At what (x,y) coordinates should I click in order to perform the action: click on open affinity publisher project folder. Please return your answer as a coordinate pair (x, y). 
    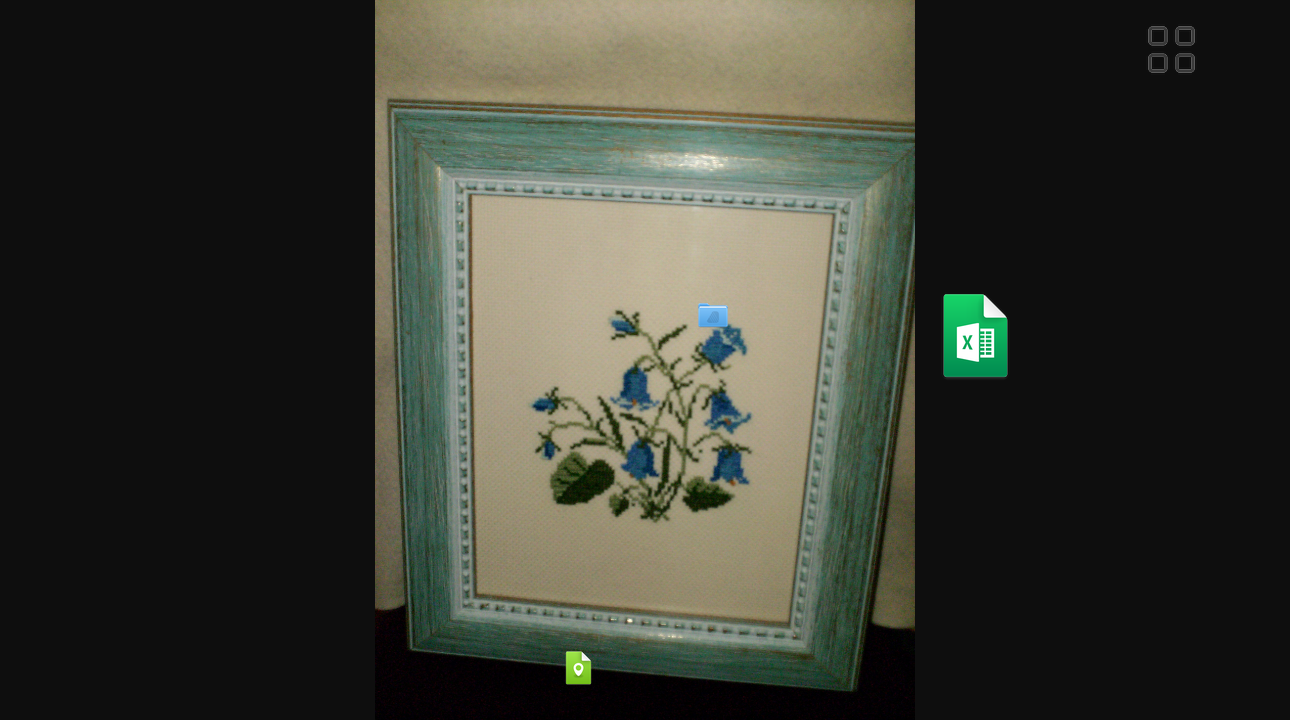
    Looking at the image, I should click on (713, 315).